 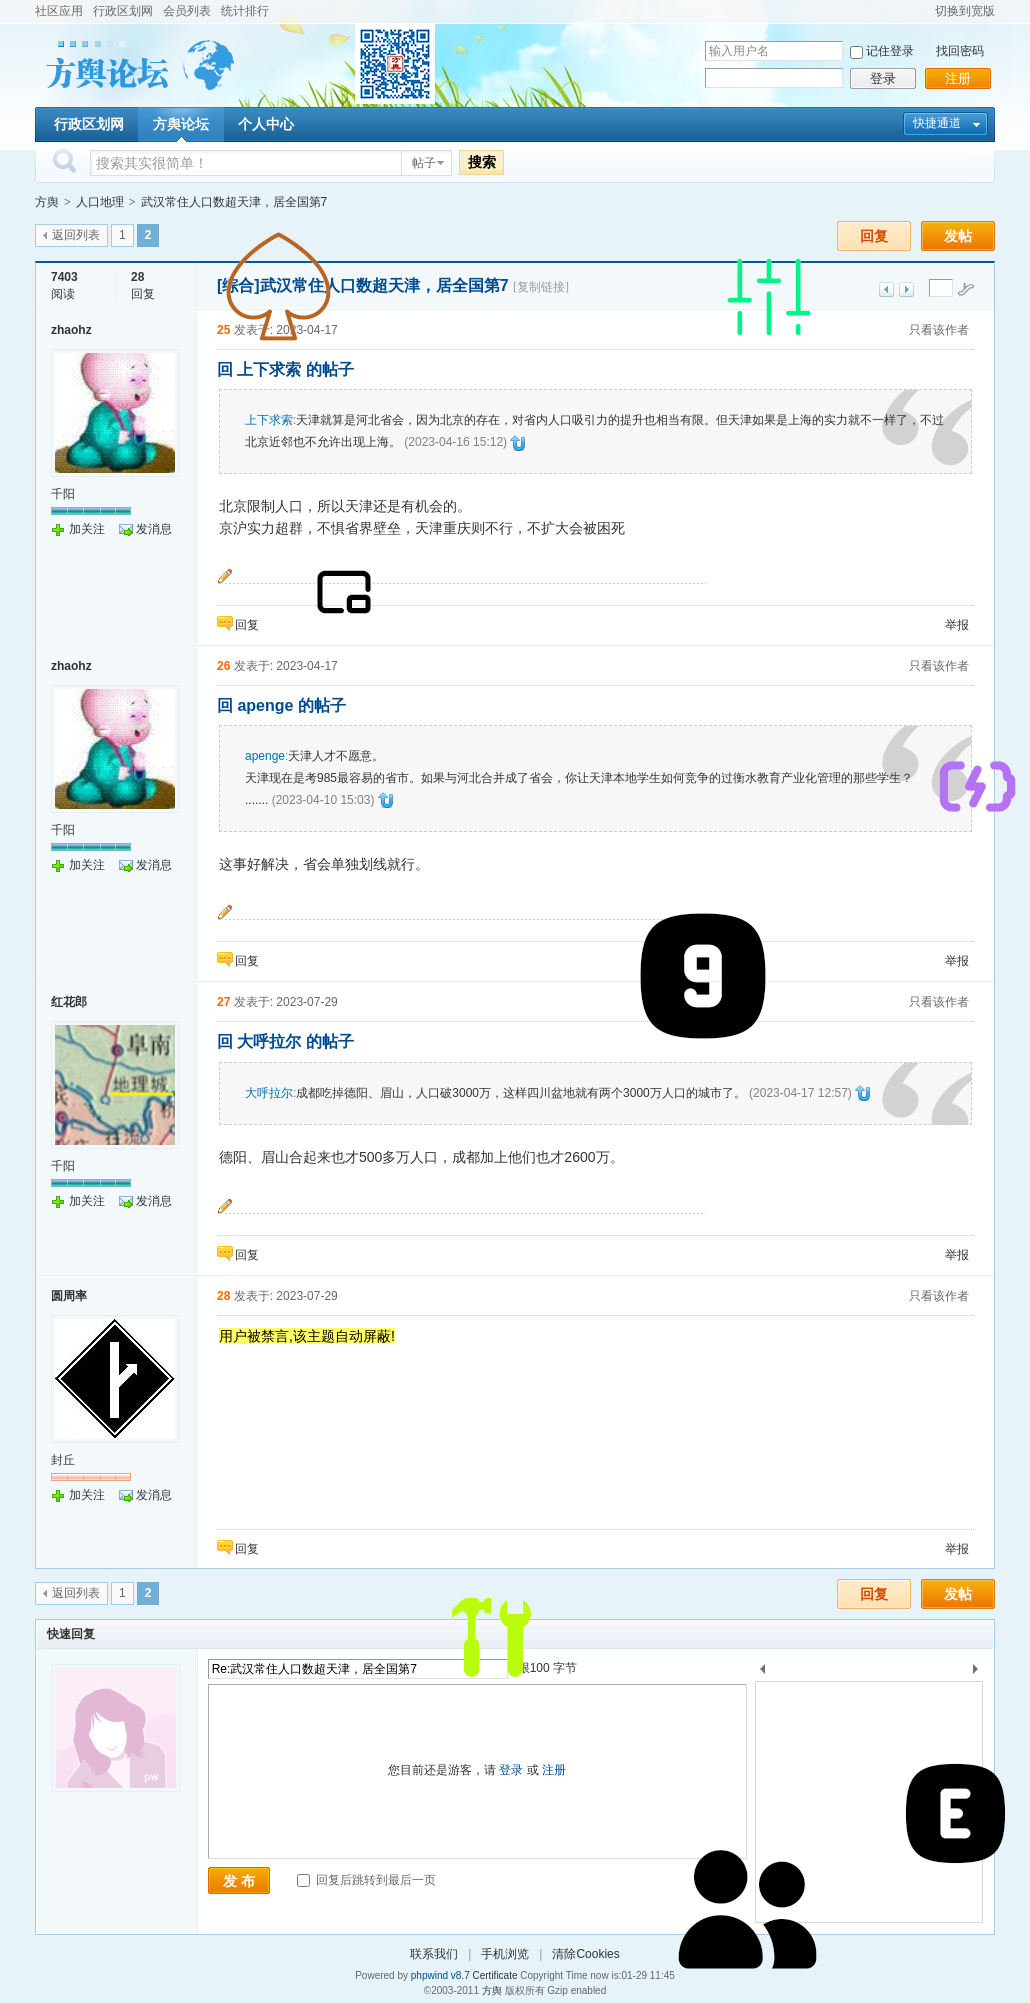 What do you see at coordinates (769, 297) in the screenshot?
I see `adjust settings or preferences` at bounding box center [769, 297].